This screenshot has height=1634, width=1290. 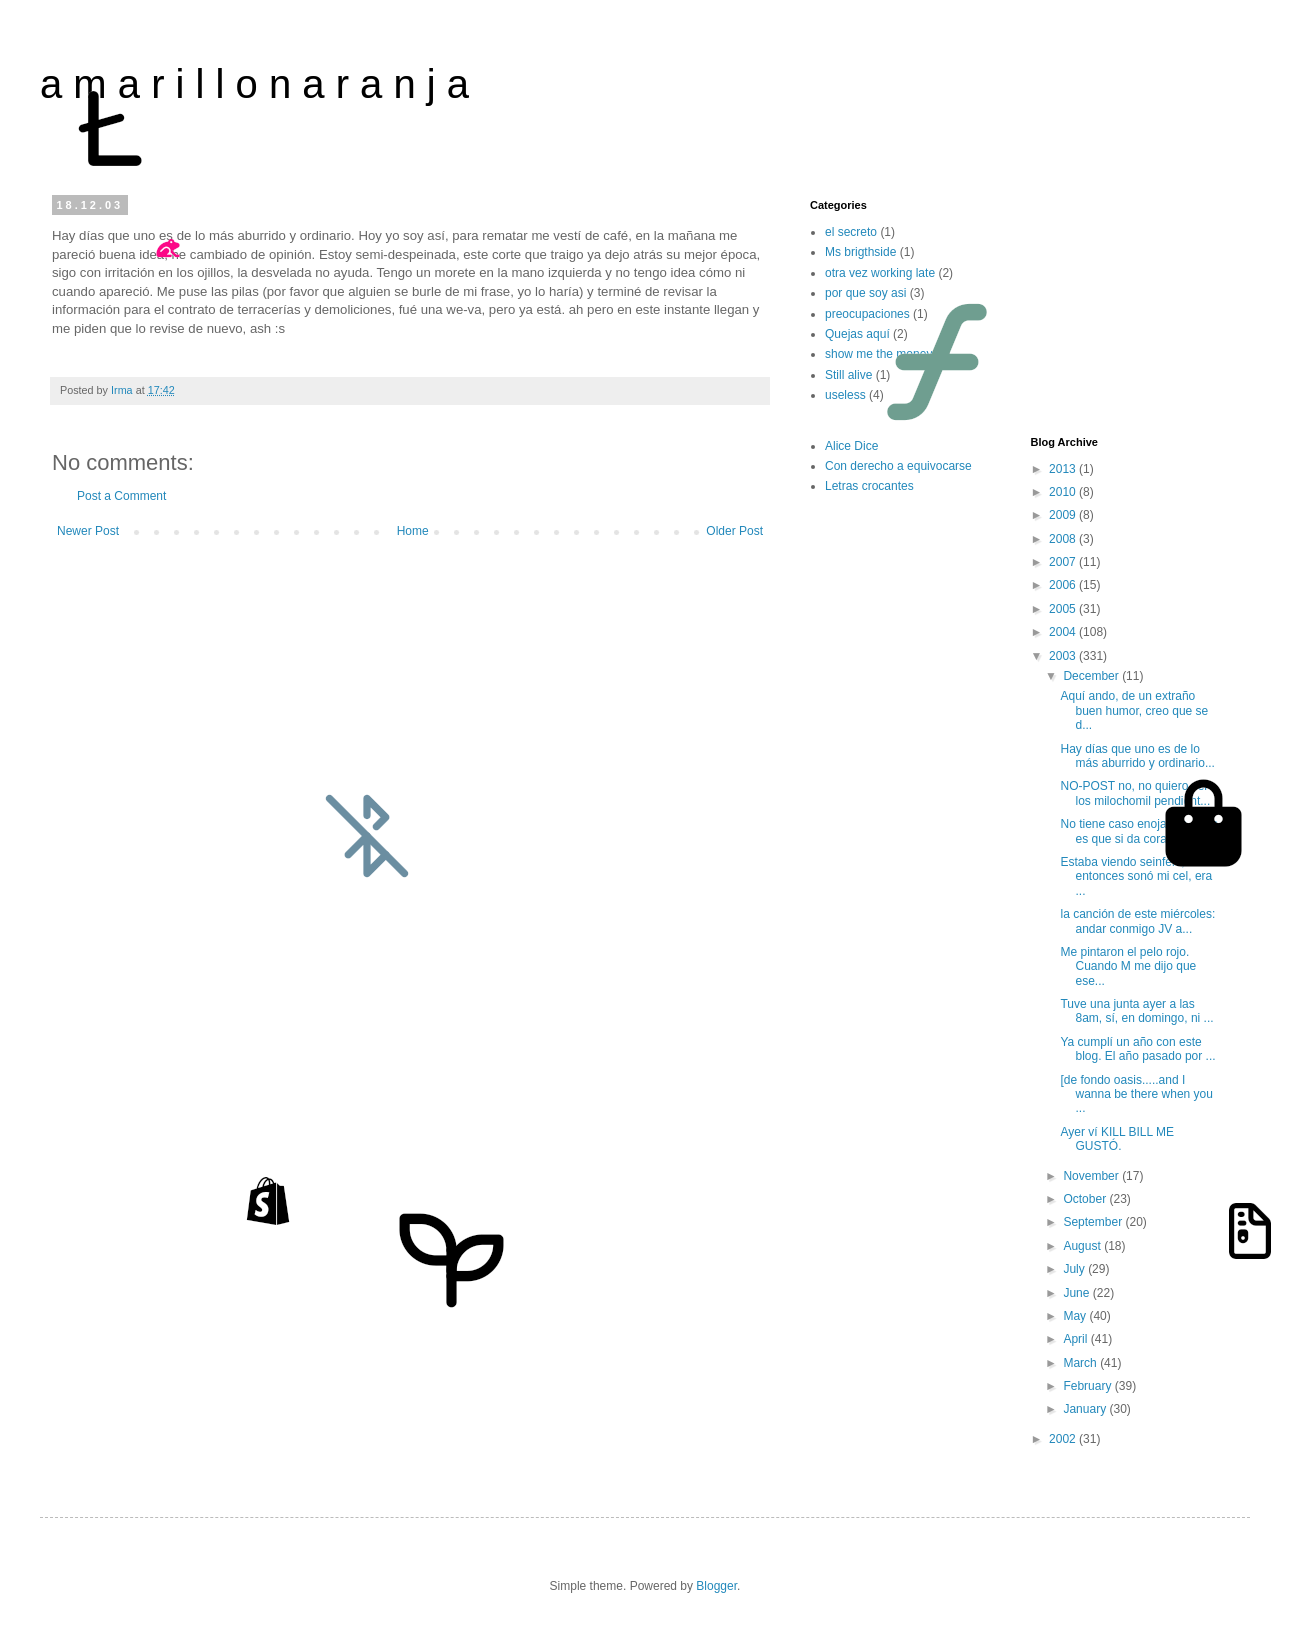 What do you see at coordinates (937, 362) in the screenshot?
I see `indicates florin or dutch guilder currency` at bounding box center [937, 362].